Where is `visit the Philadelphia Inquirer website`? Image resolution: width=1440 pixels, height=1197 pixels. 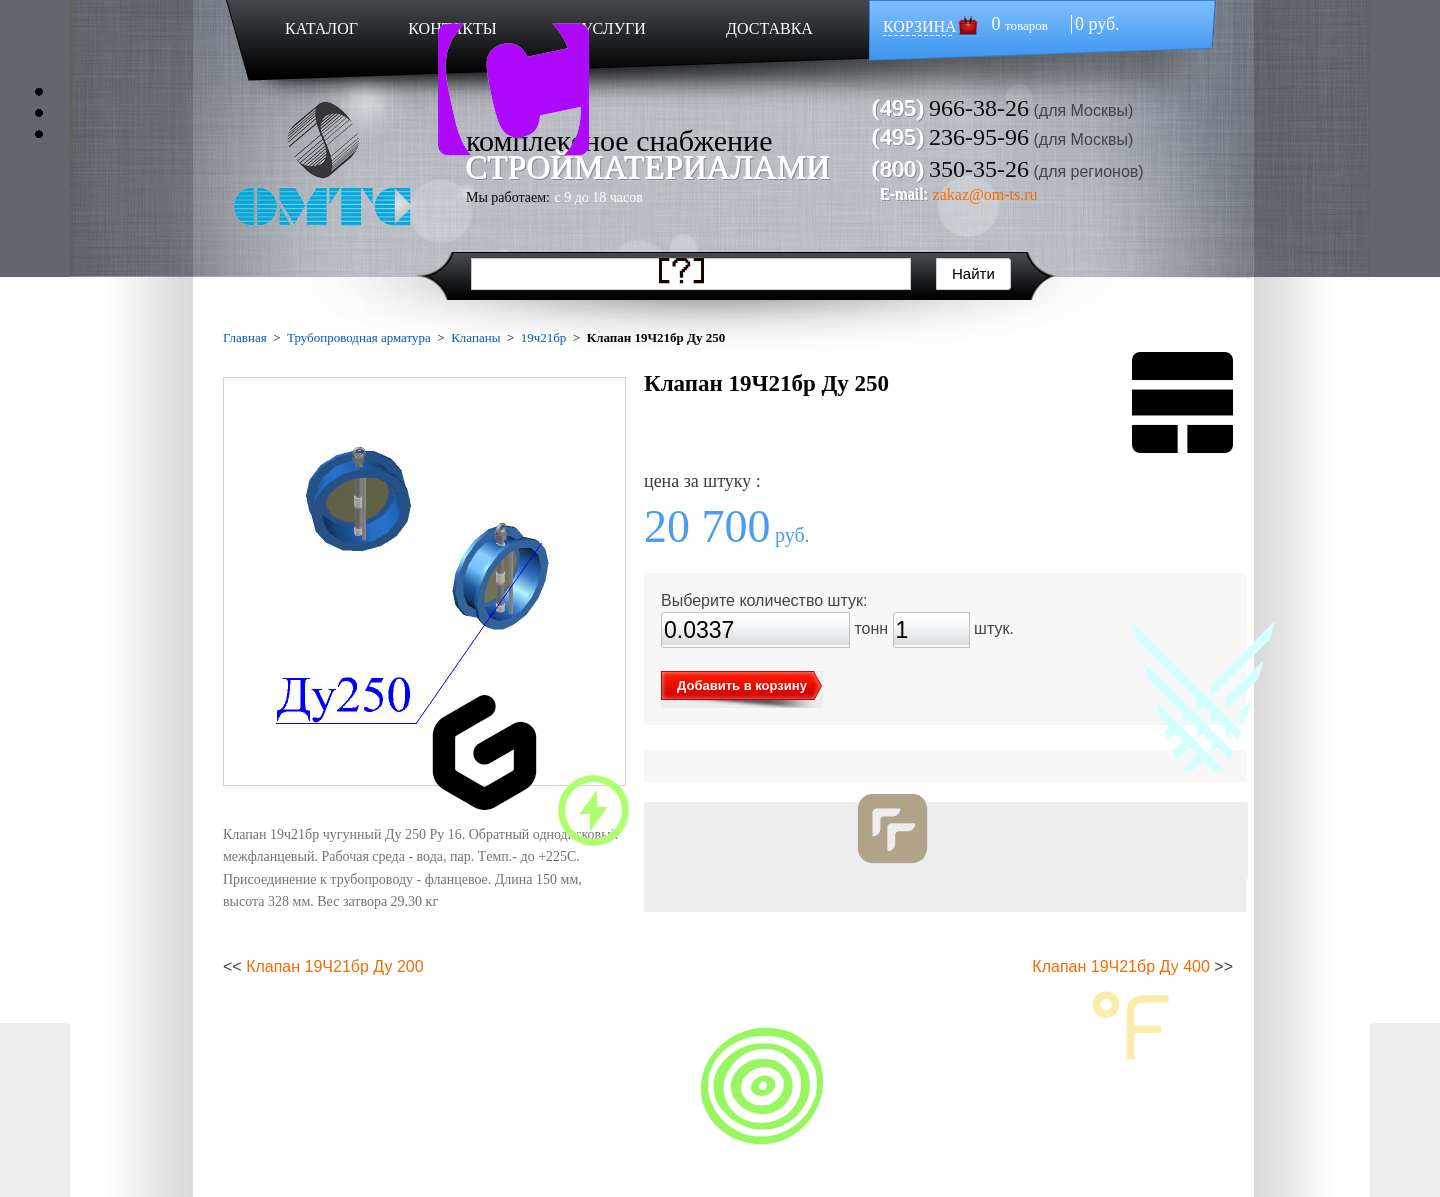 visit the Philadelphia Inquirer website is located at coordinates (681, 270).